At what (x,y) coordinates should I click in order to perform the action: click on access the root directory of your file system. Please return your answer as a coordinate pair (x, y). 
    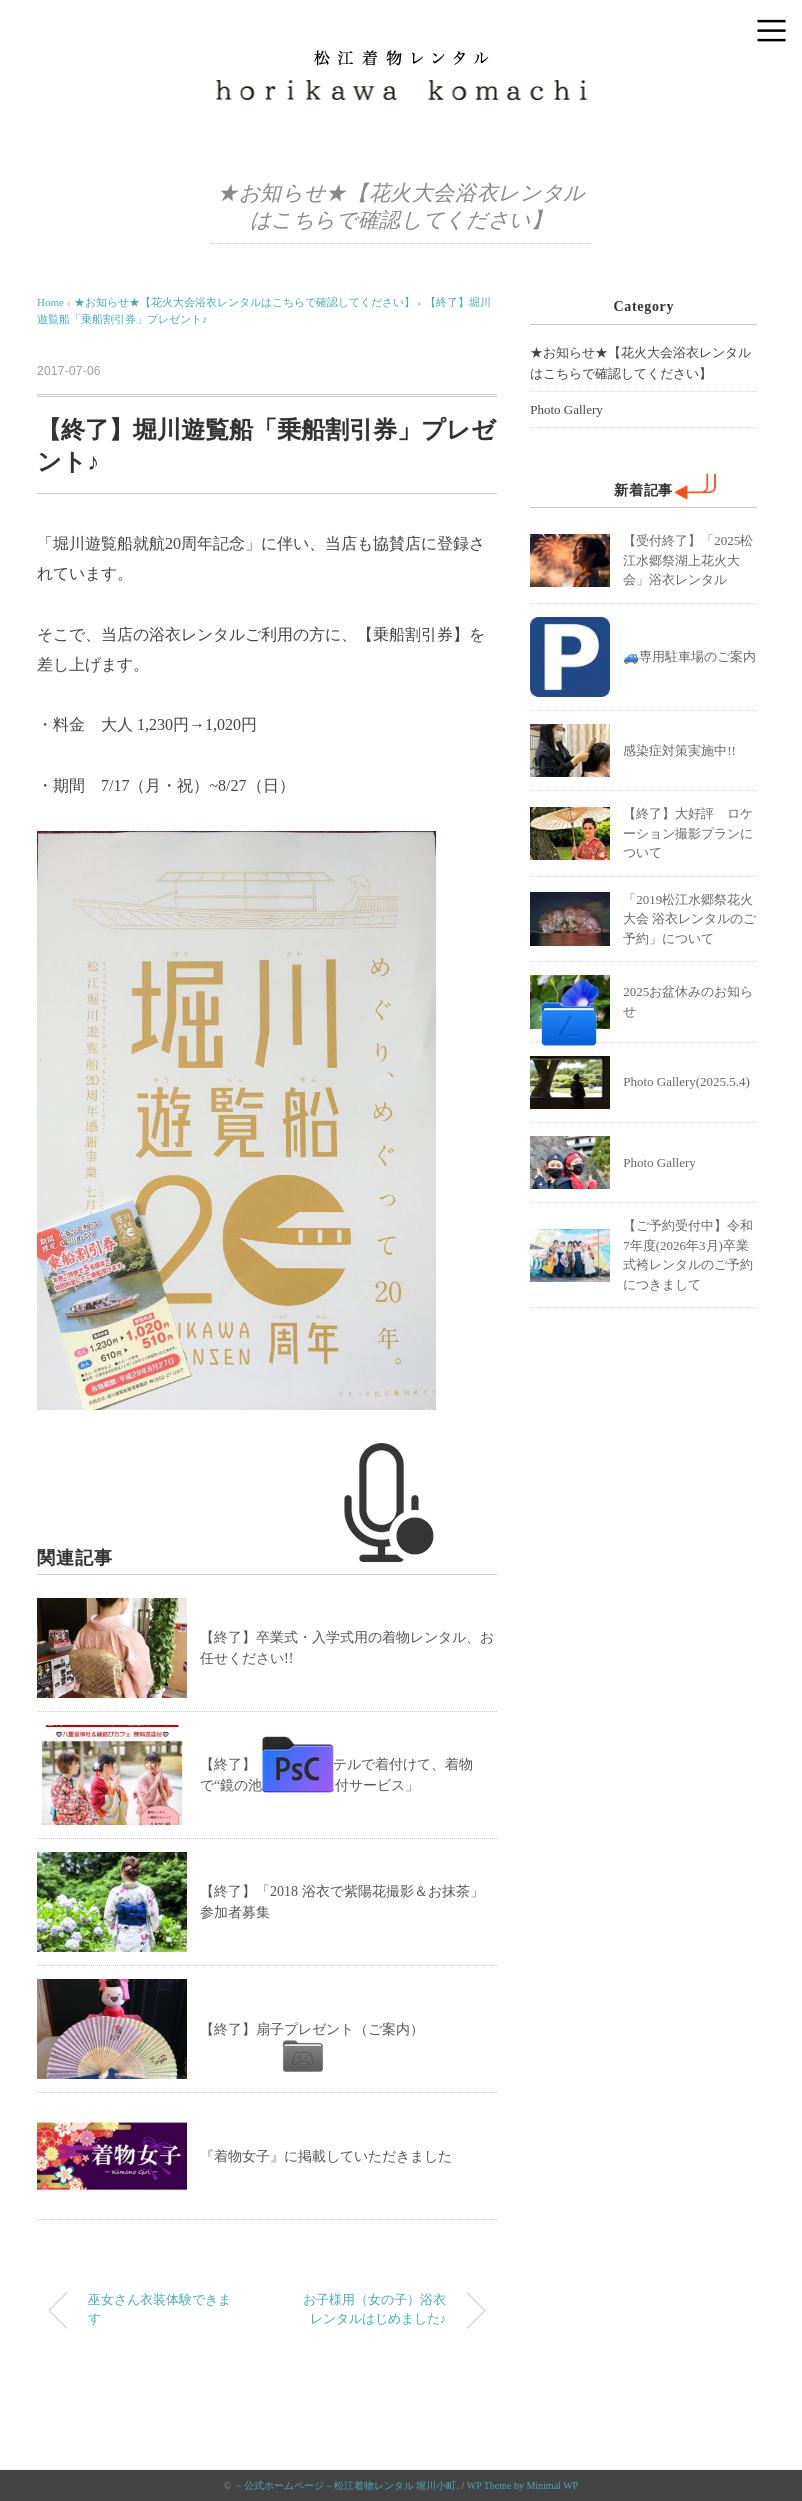
    Looking at the image, I should click on (569, 1024).